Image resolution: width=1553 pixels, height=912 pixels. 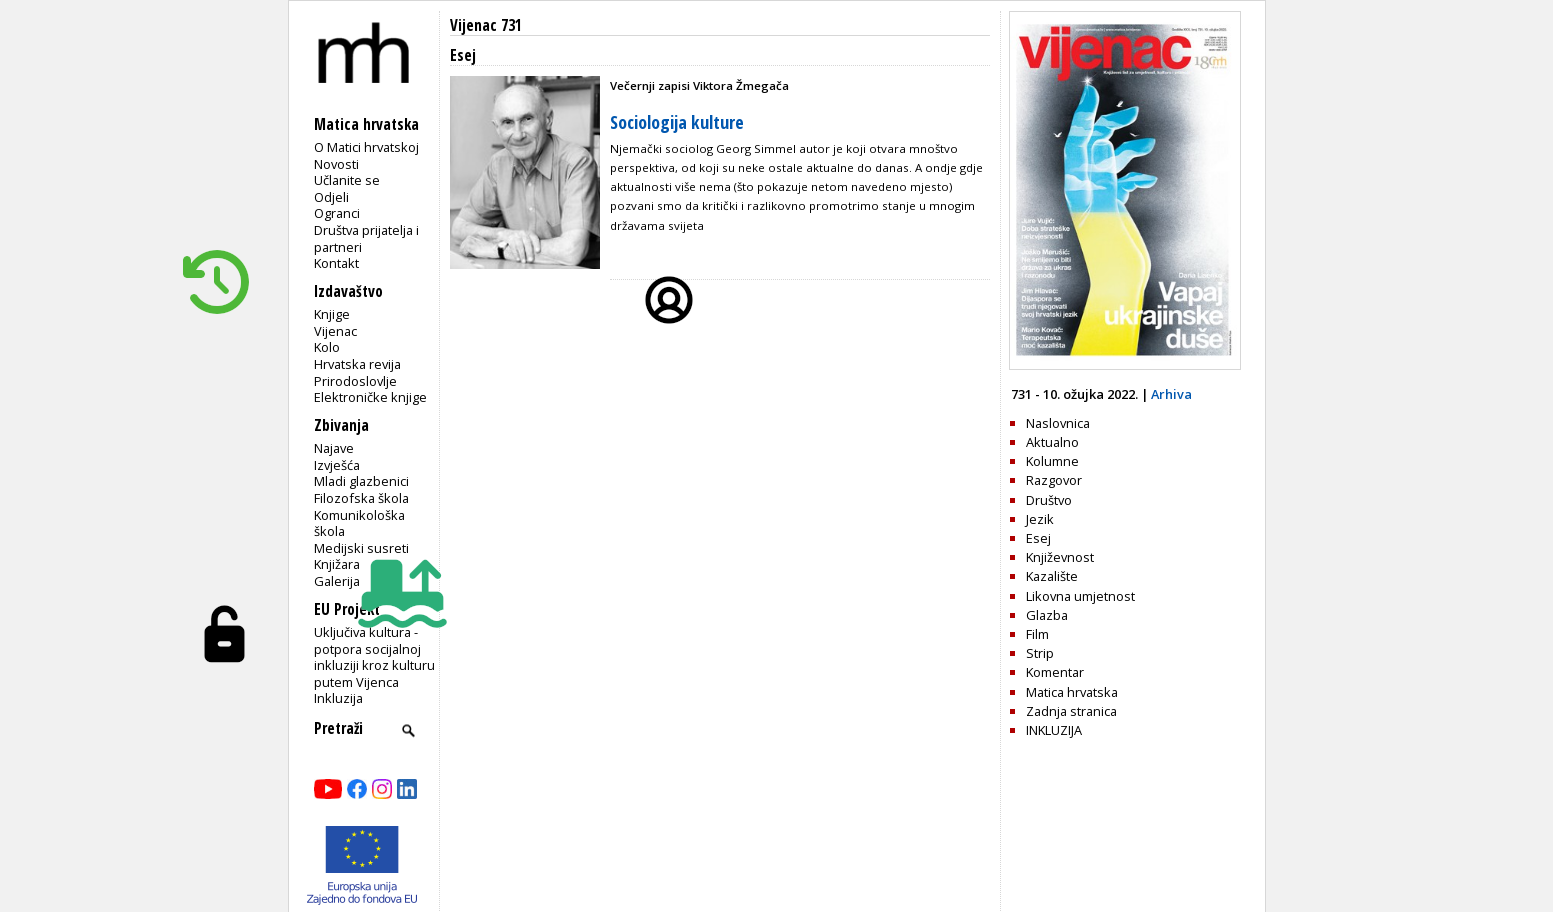 What do you see at coordinates (224, 635) in the screenshot?
I see `unlock a secured item or account` at bounding box center [224, 635].